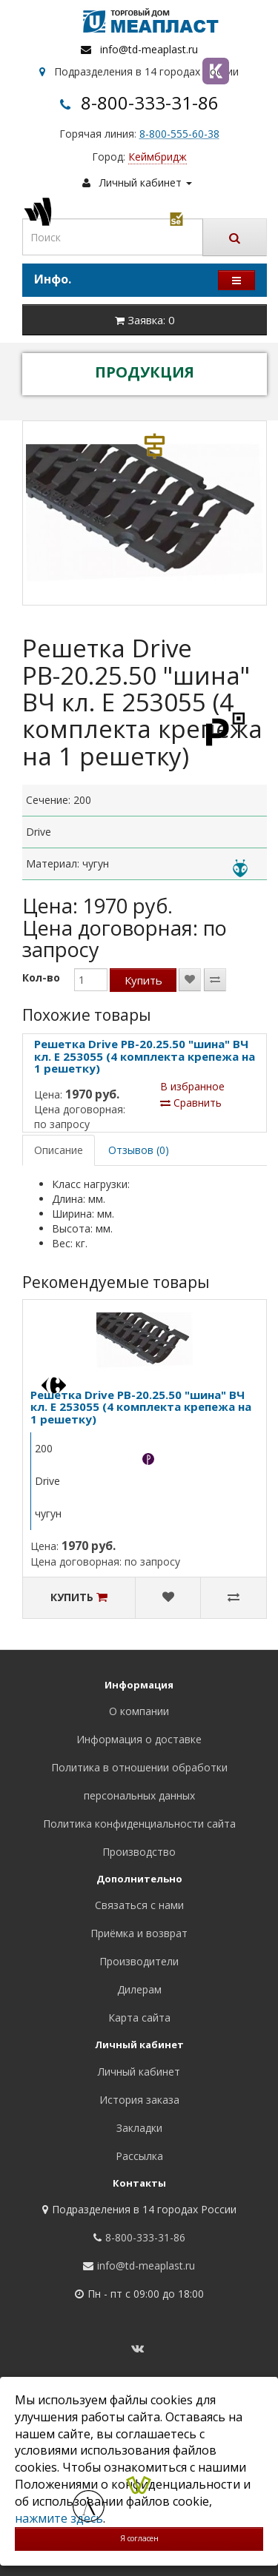  Describe the element at coordinates (148, 1459) in the screenshot. I see `PurgeCSS logo - a CSS optimization tool` at that location.